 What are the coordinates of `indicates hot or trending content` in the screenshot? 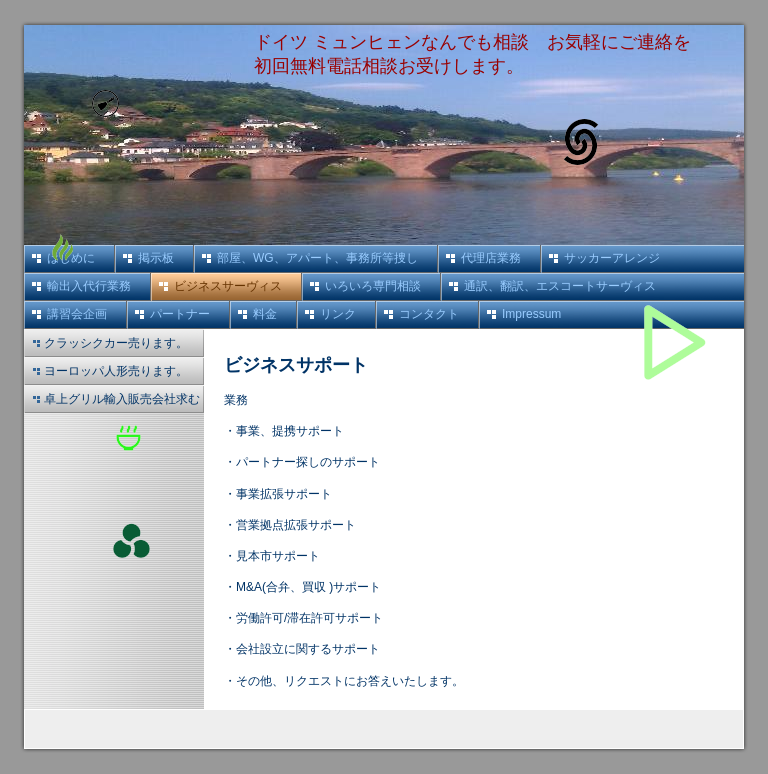 It's located at (63, 248).